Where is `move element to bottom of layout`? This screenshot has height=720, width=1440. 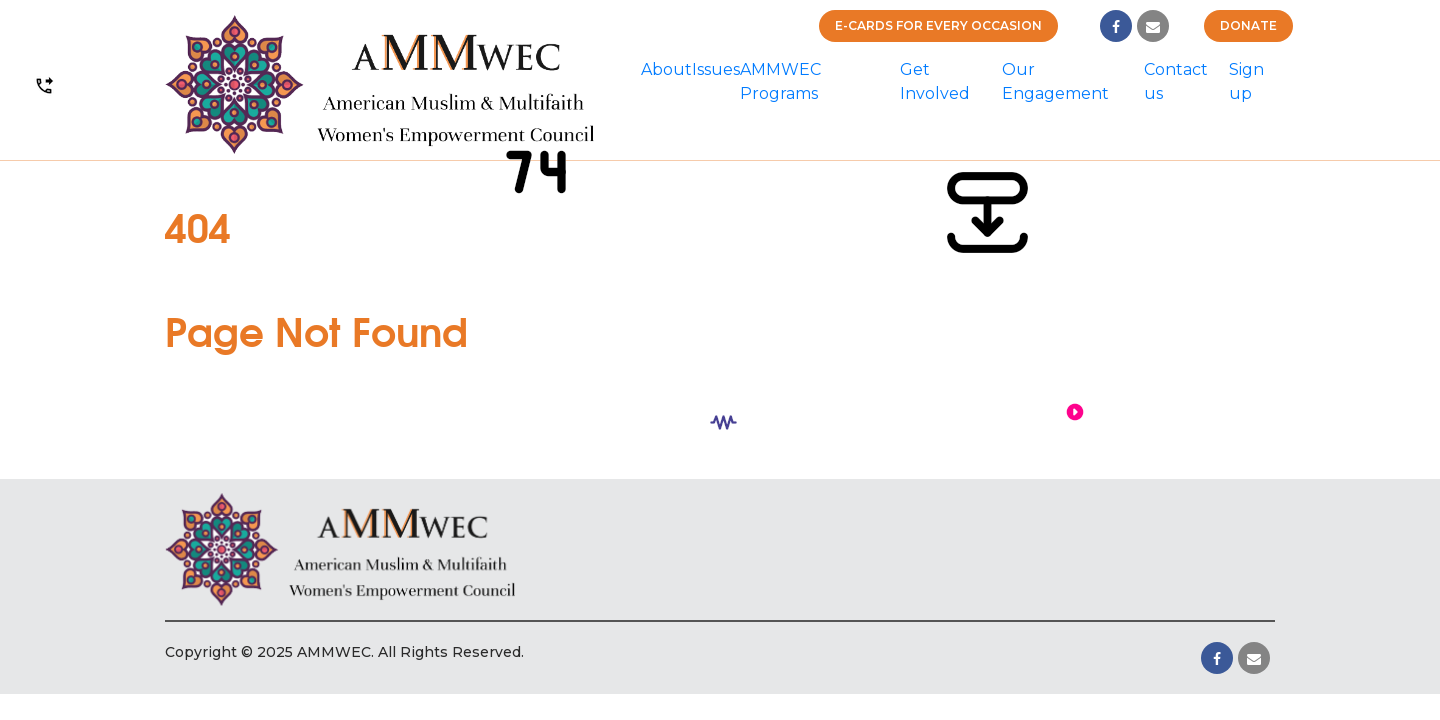
move element to bottom of layout is located at coordinates (987, 212).